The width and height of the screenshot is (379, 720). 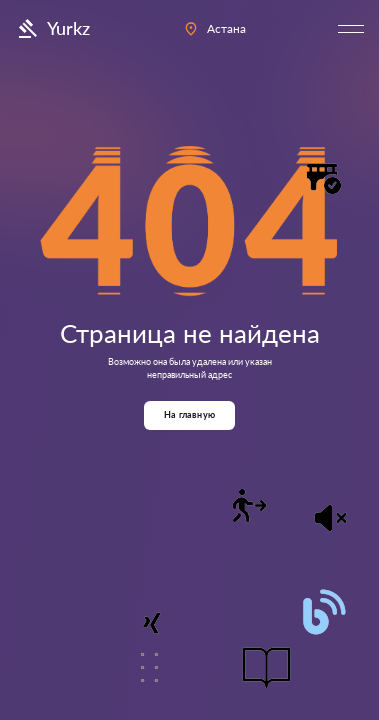 I want to click on mute audio or sound, so click(x=332, y=518).